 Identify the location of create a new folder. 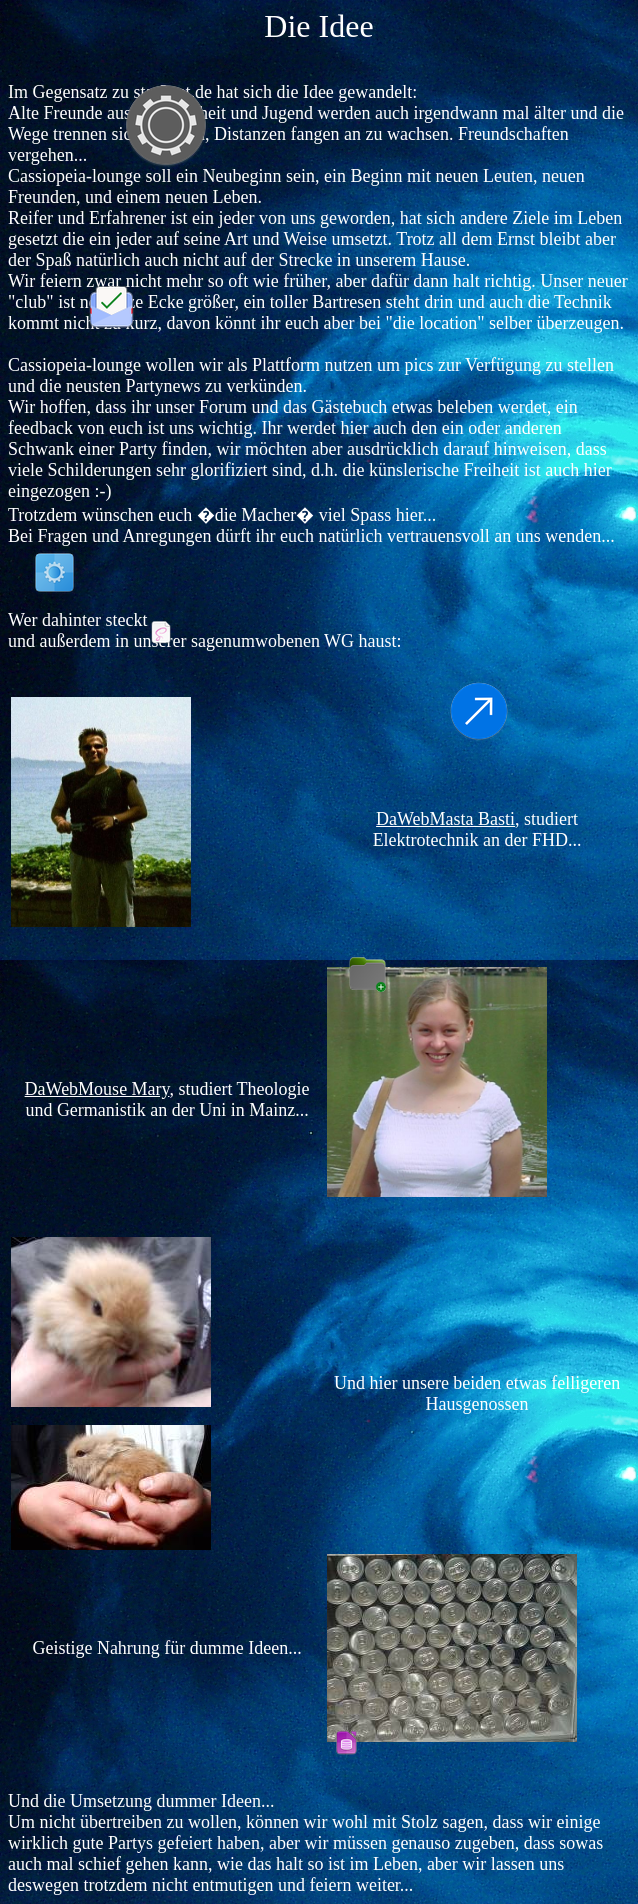
(367, 973).